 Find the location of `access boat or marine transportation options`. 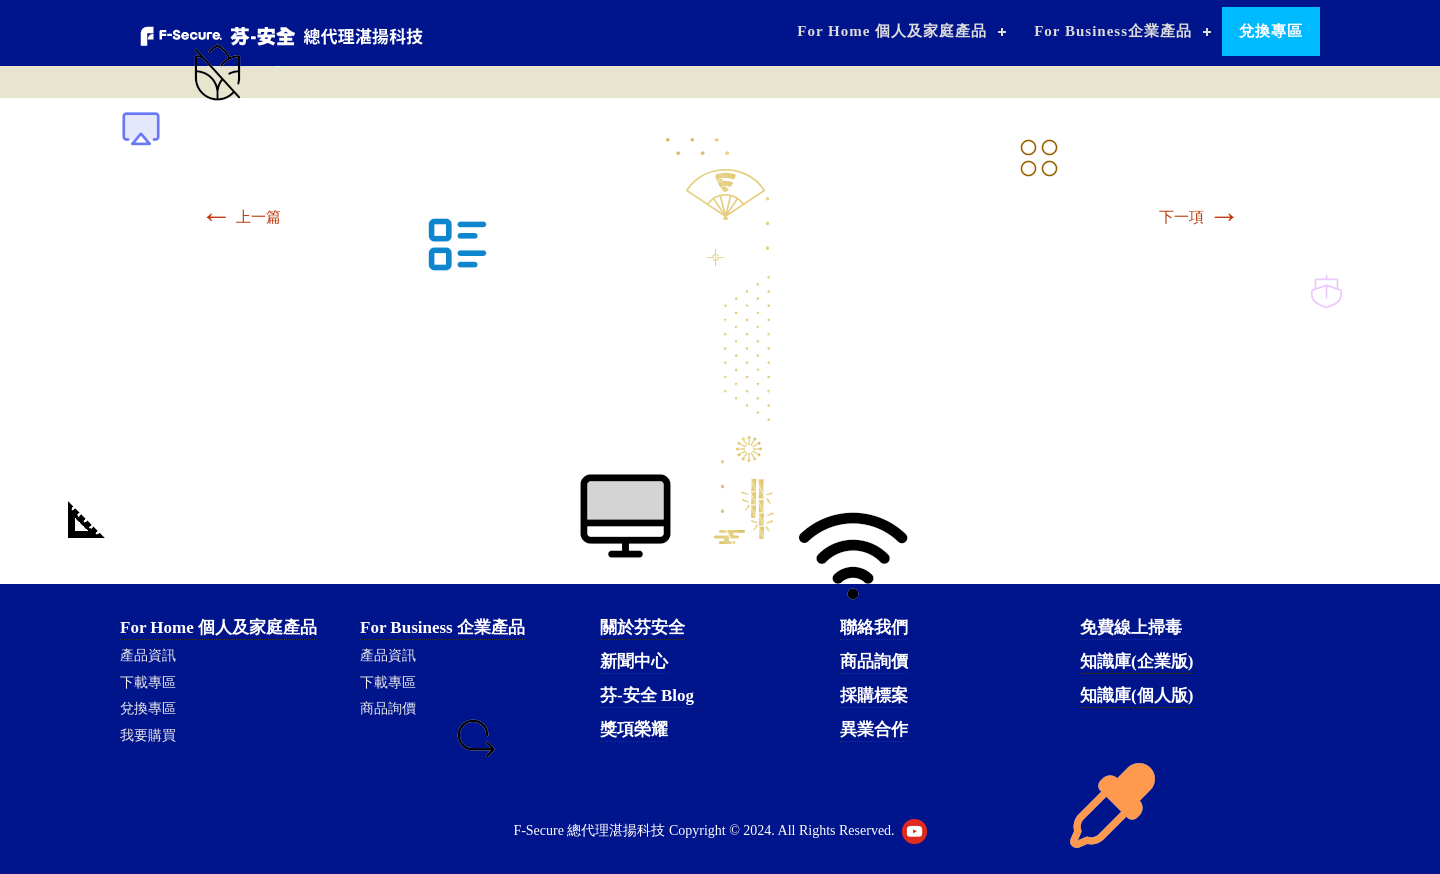

access boat or marine transportation options is located at coordinates (1326, 291).